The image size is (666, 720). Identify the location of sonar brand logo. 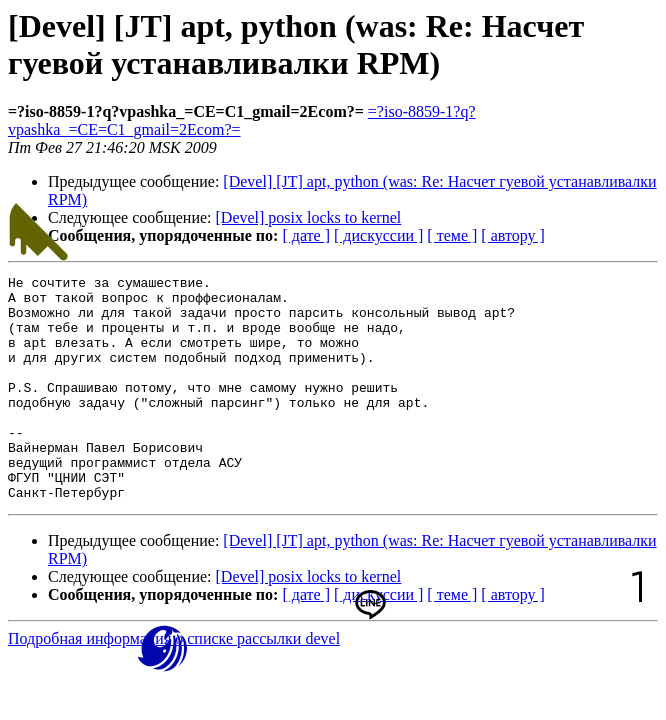
(162, 648).